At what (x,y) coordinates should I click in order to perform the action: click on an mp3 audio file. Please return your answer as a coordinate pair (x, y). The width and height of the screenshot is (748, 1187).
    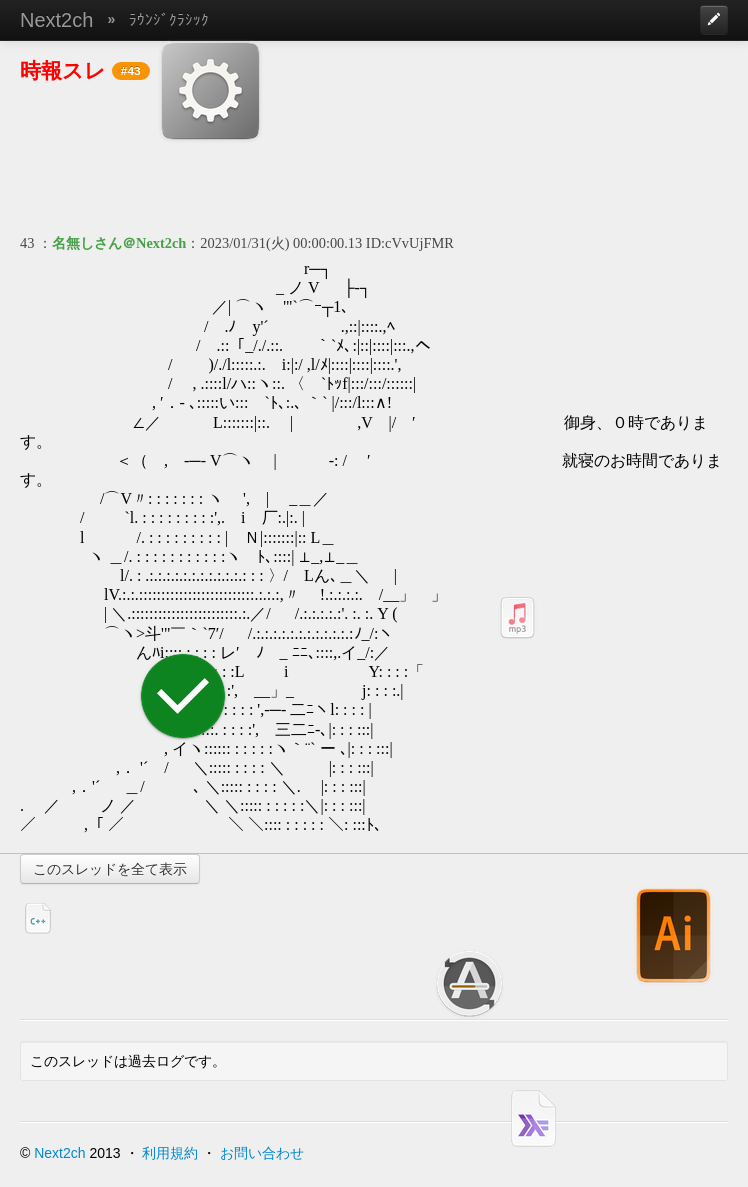
    Looking at the image, I should click on (517, 617).